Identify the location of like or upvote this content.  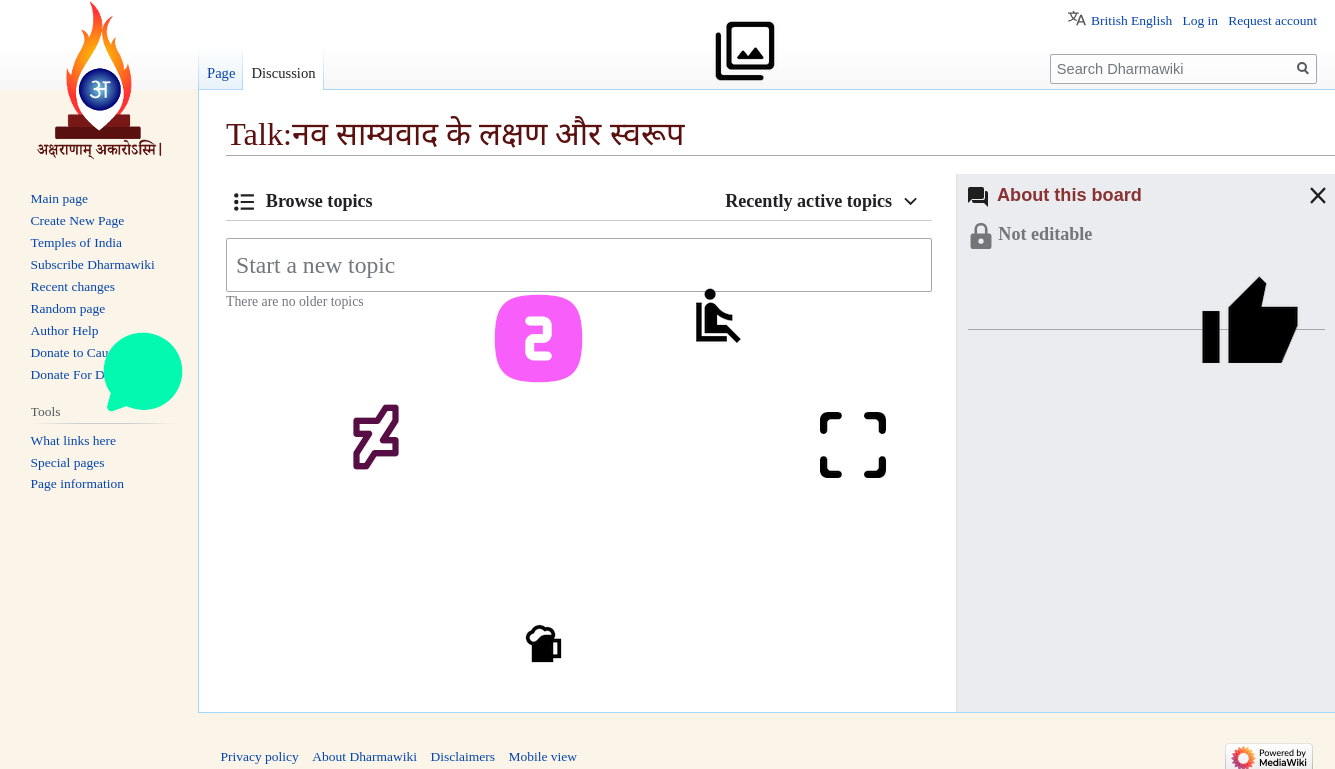
(1250, 324).